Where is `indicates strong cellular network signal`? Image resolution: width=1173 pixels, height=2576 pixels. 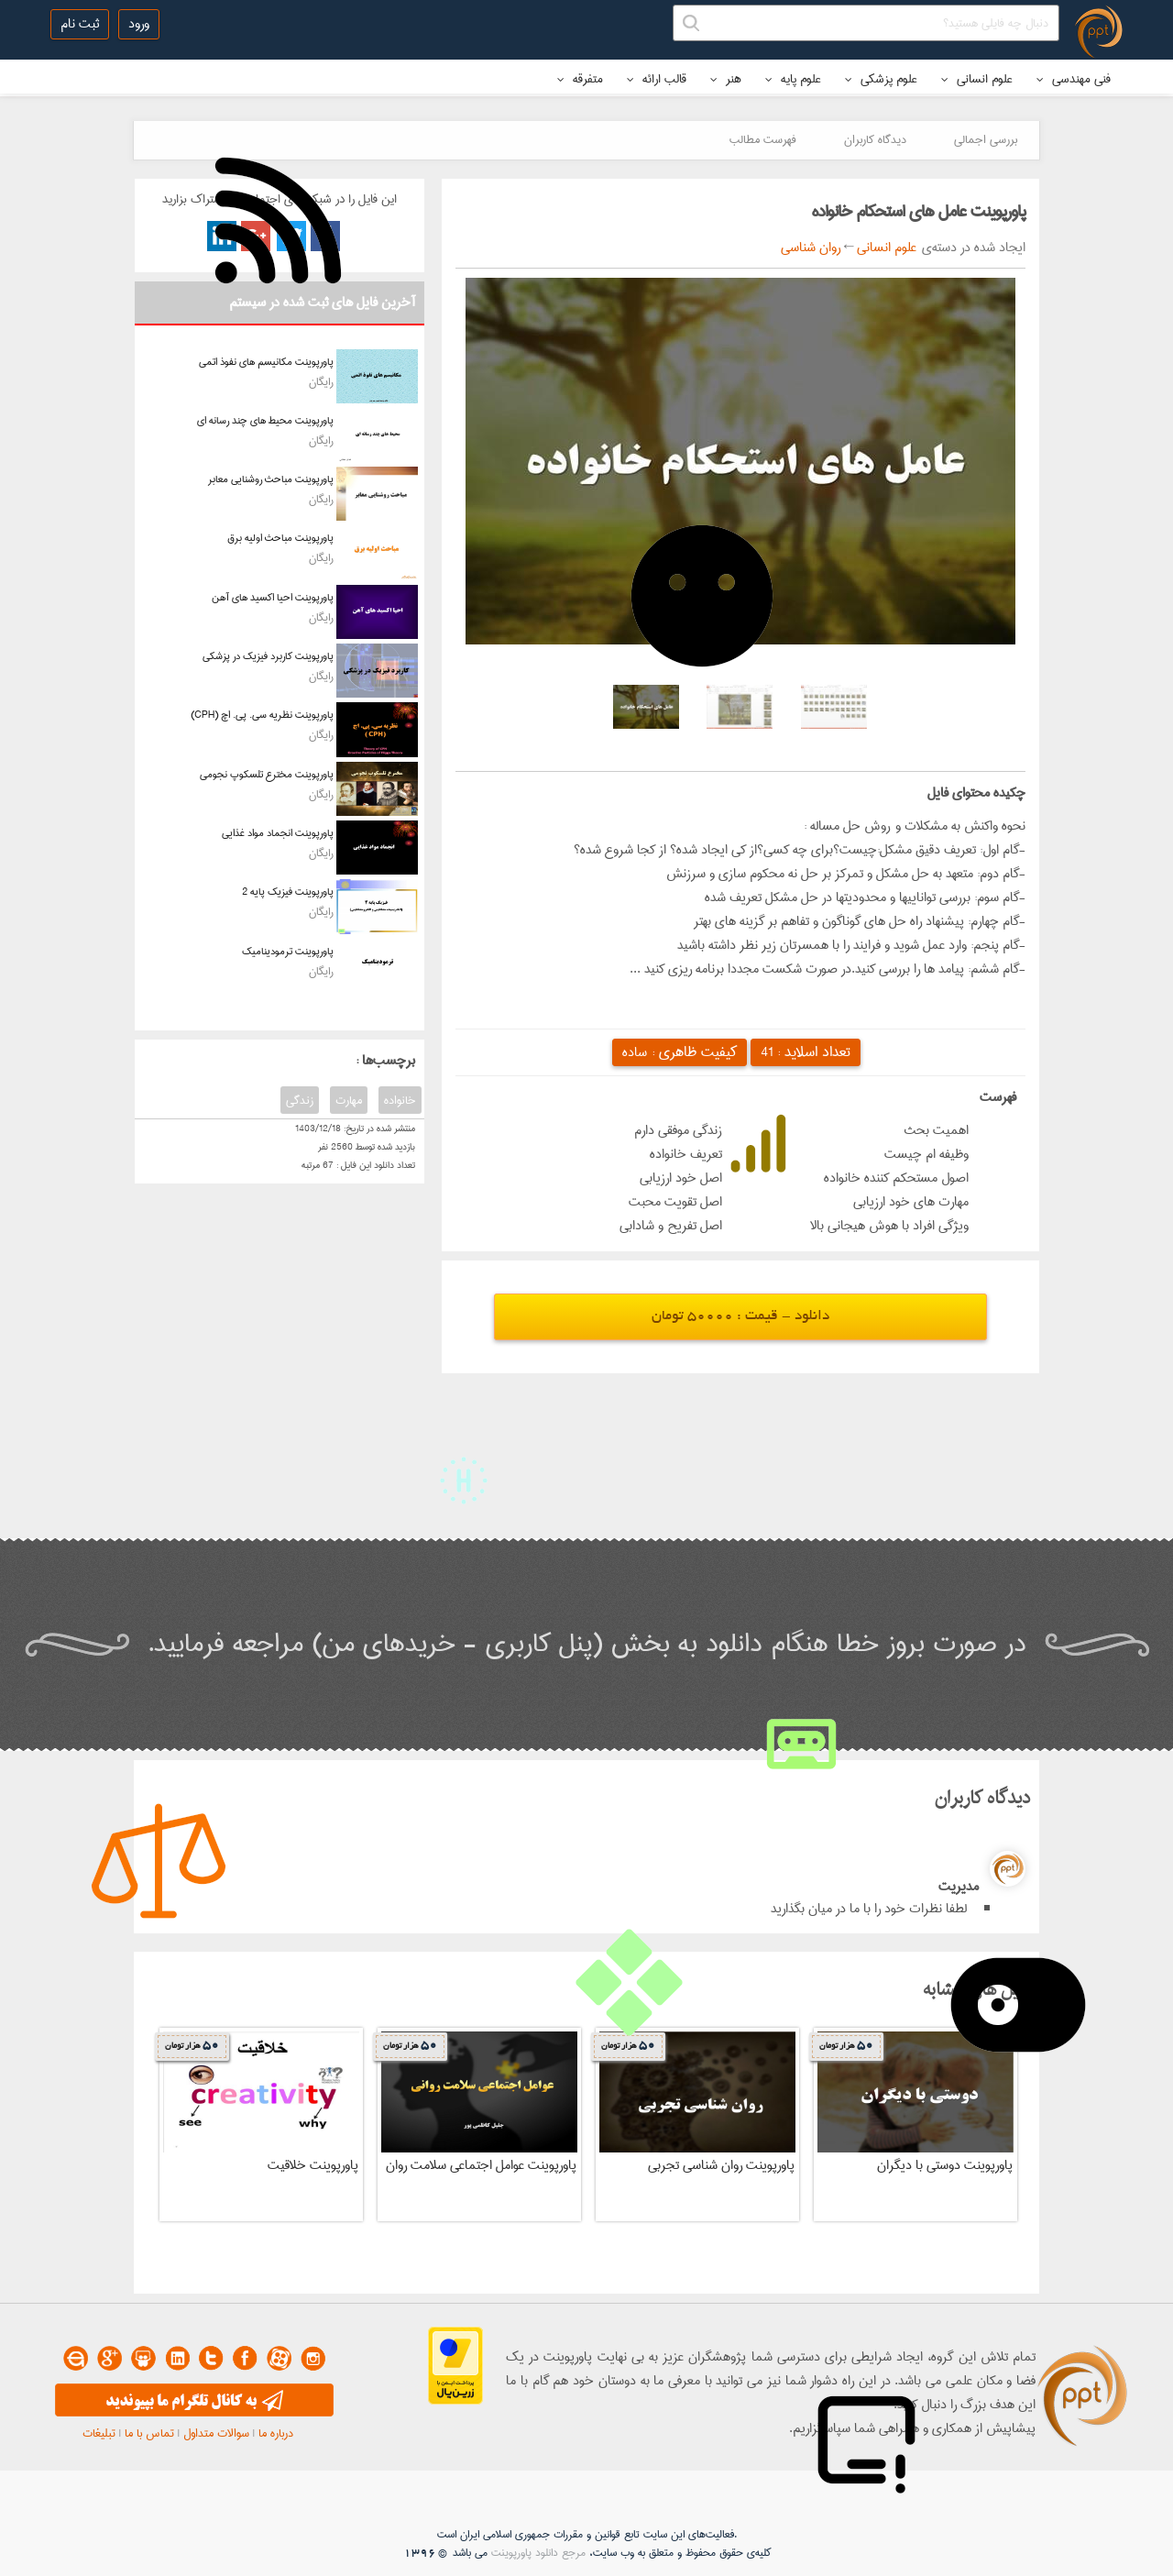 indicates strong cellular network signal is located at coordinates (769, 1140).